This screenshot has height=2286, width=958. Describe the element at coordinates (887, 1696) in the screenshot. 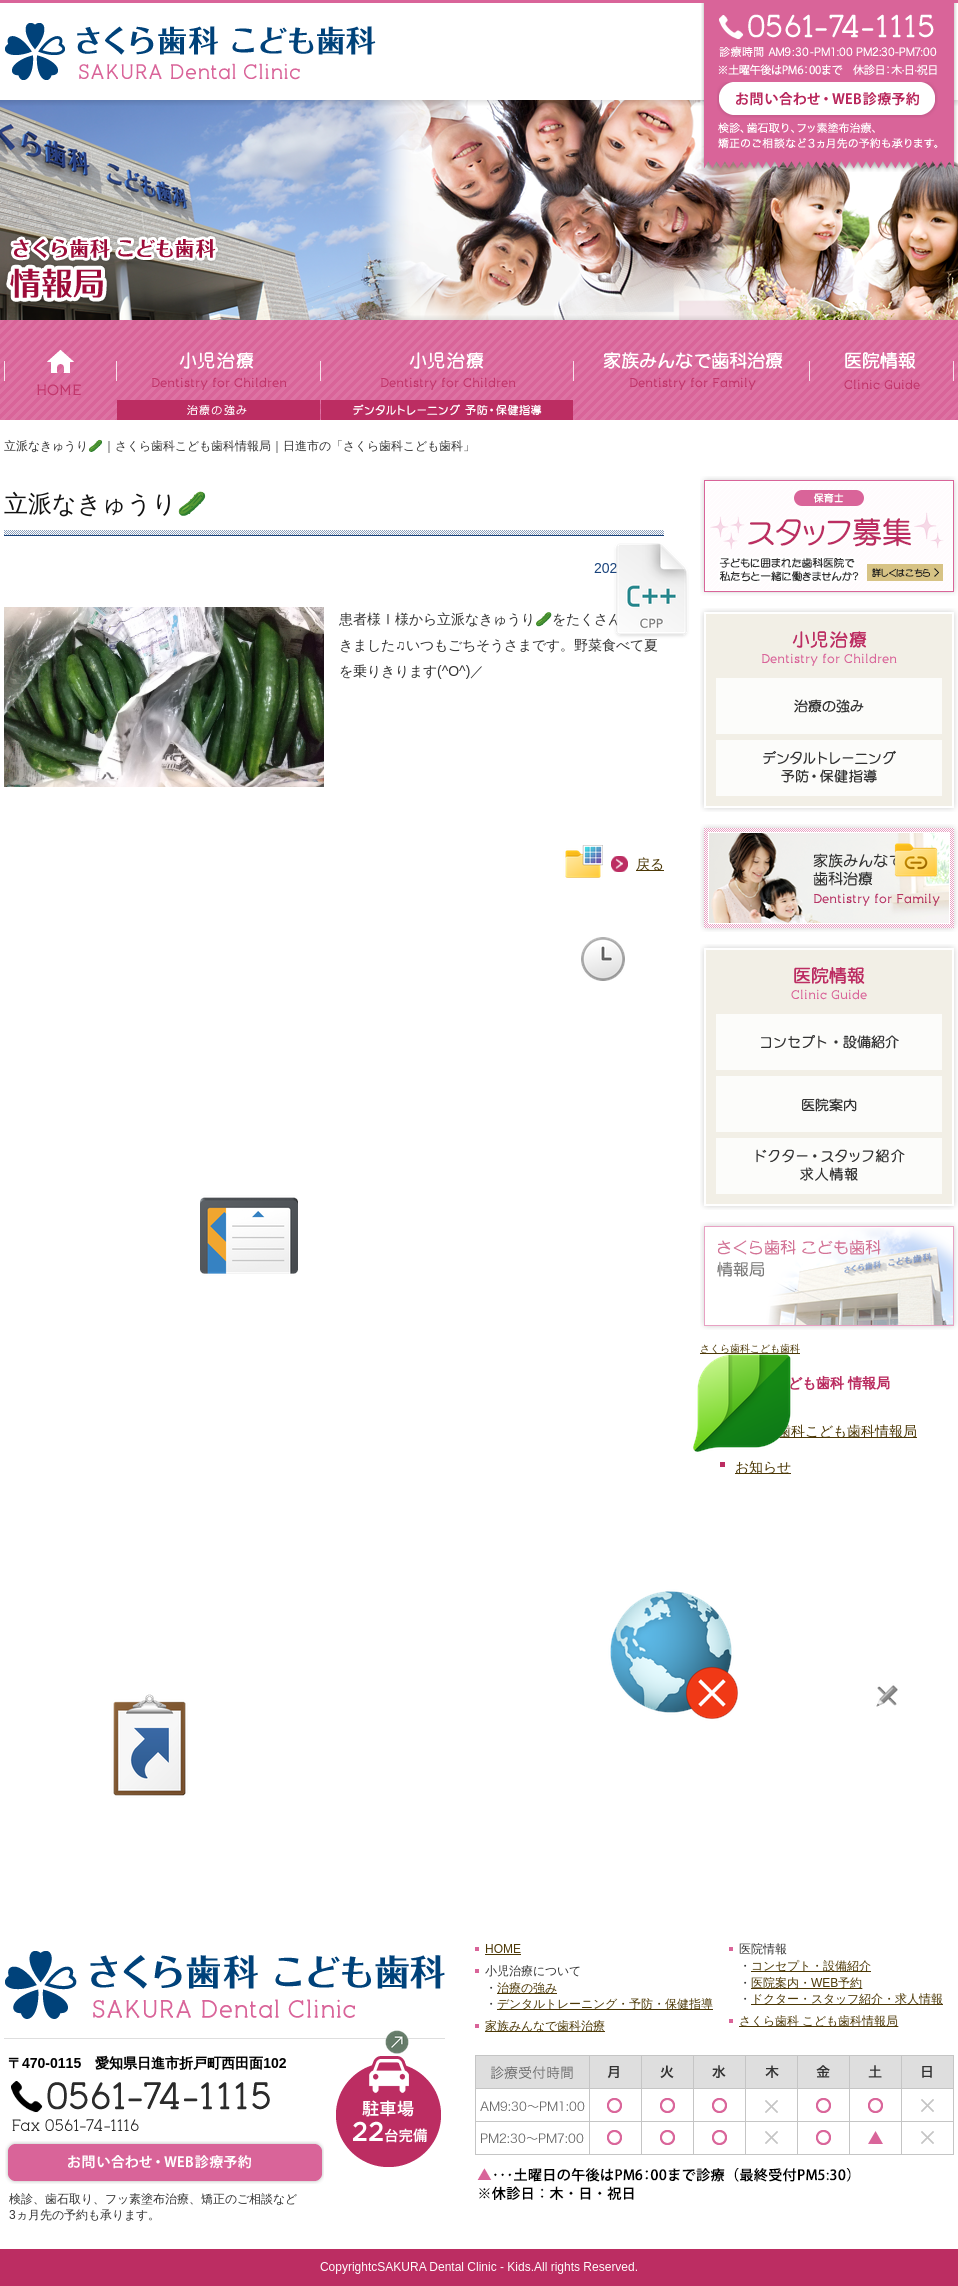

I see `indicates write access is disabled` at that location.